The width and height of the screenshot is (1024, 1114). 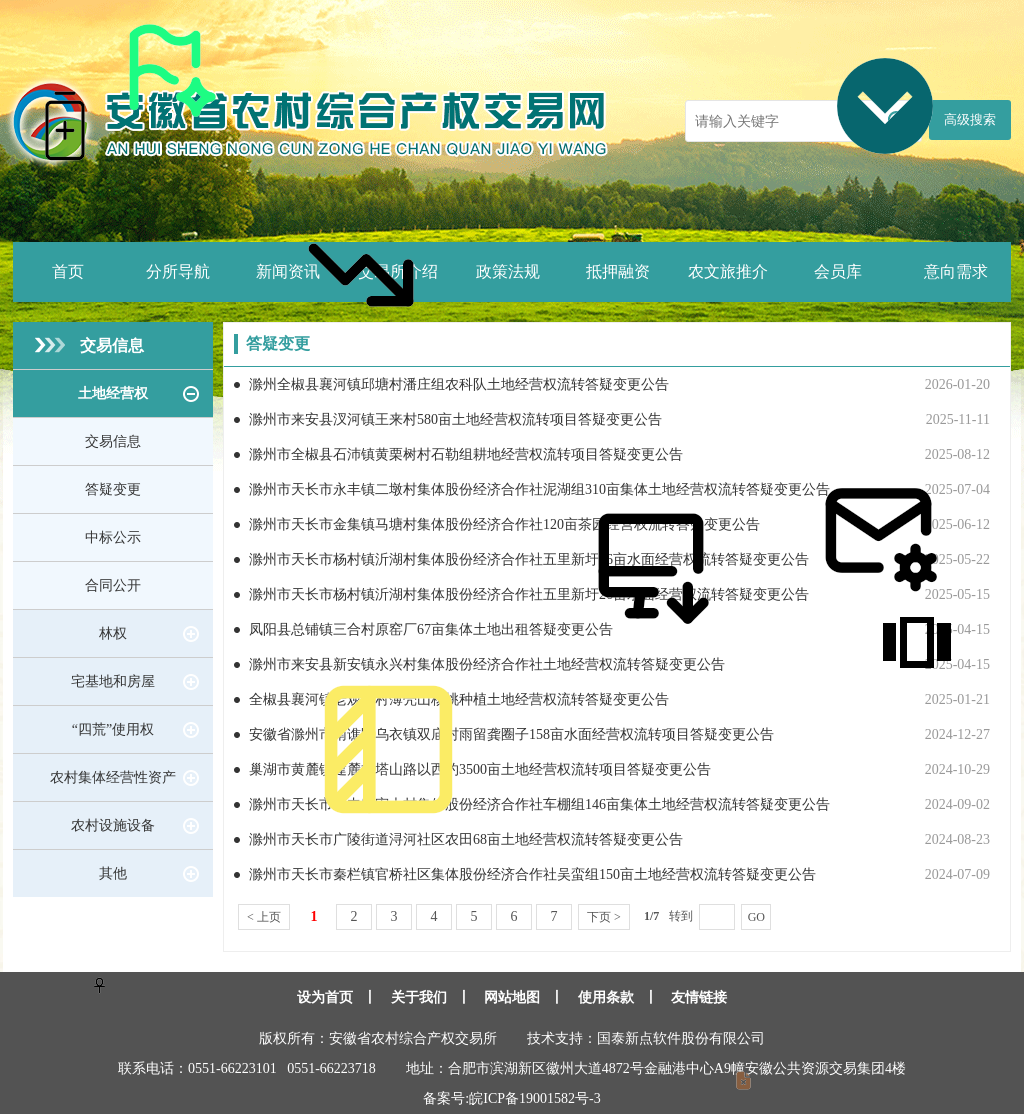 I want to click on download to desktop computer, so click(x=651, y=566).